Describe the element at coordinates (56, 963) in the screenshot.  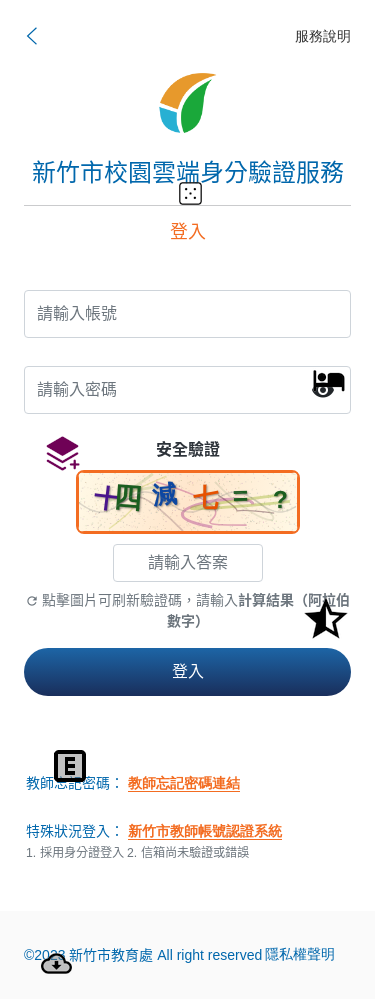
I see `download file from cloud storage` at that location.